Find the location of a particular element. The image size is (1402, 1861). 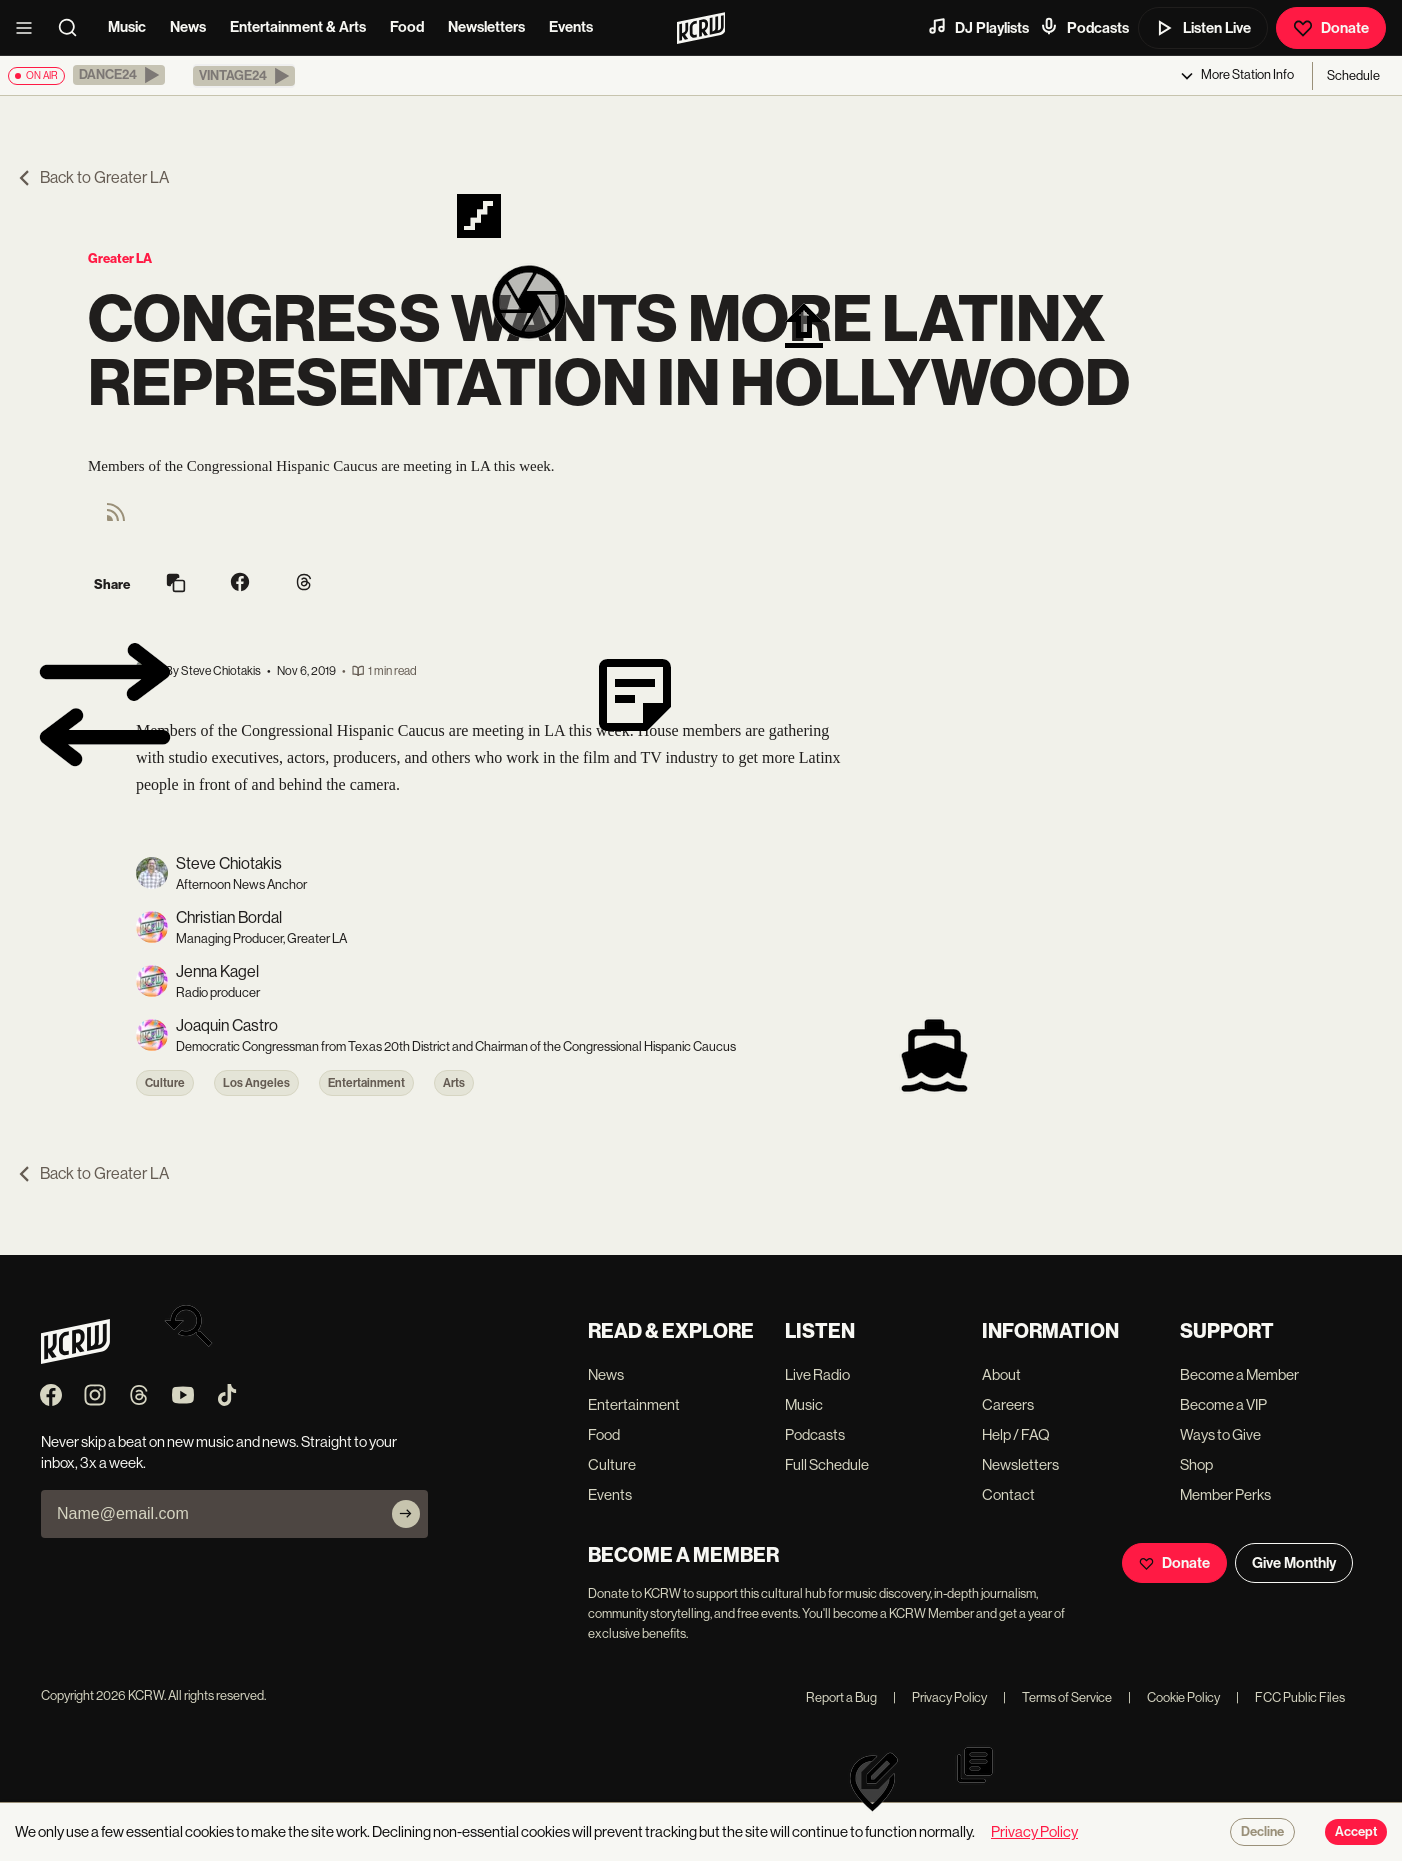

indicates stairs or stairway access is located at coordinates (479, 216).